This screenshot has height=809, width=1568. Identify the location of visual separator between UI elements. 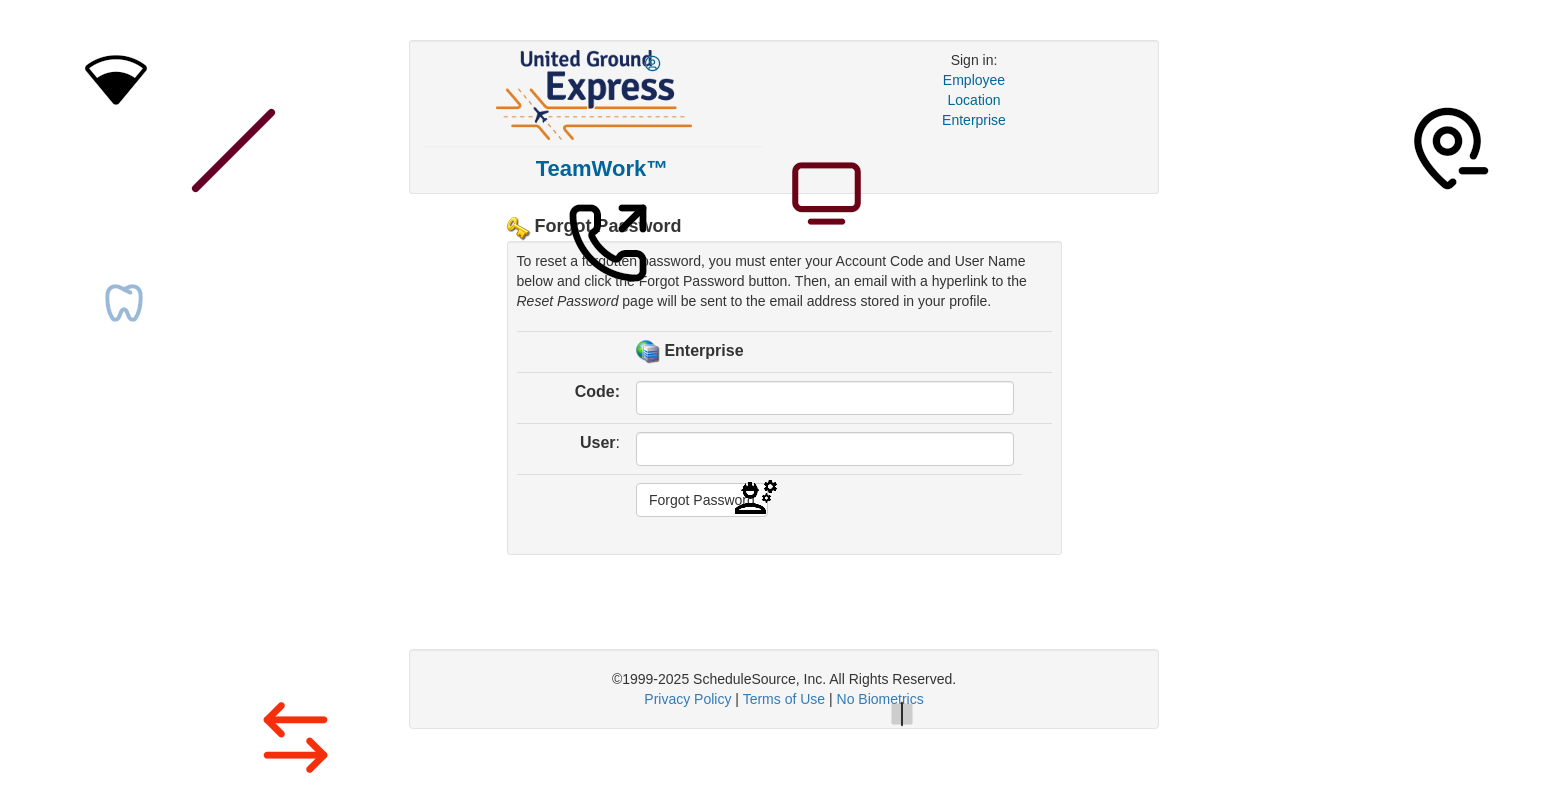
(902, 714).